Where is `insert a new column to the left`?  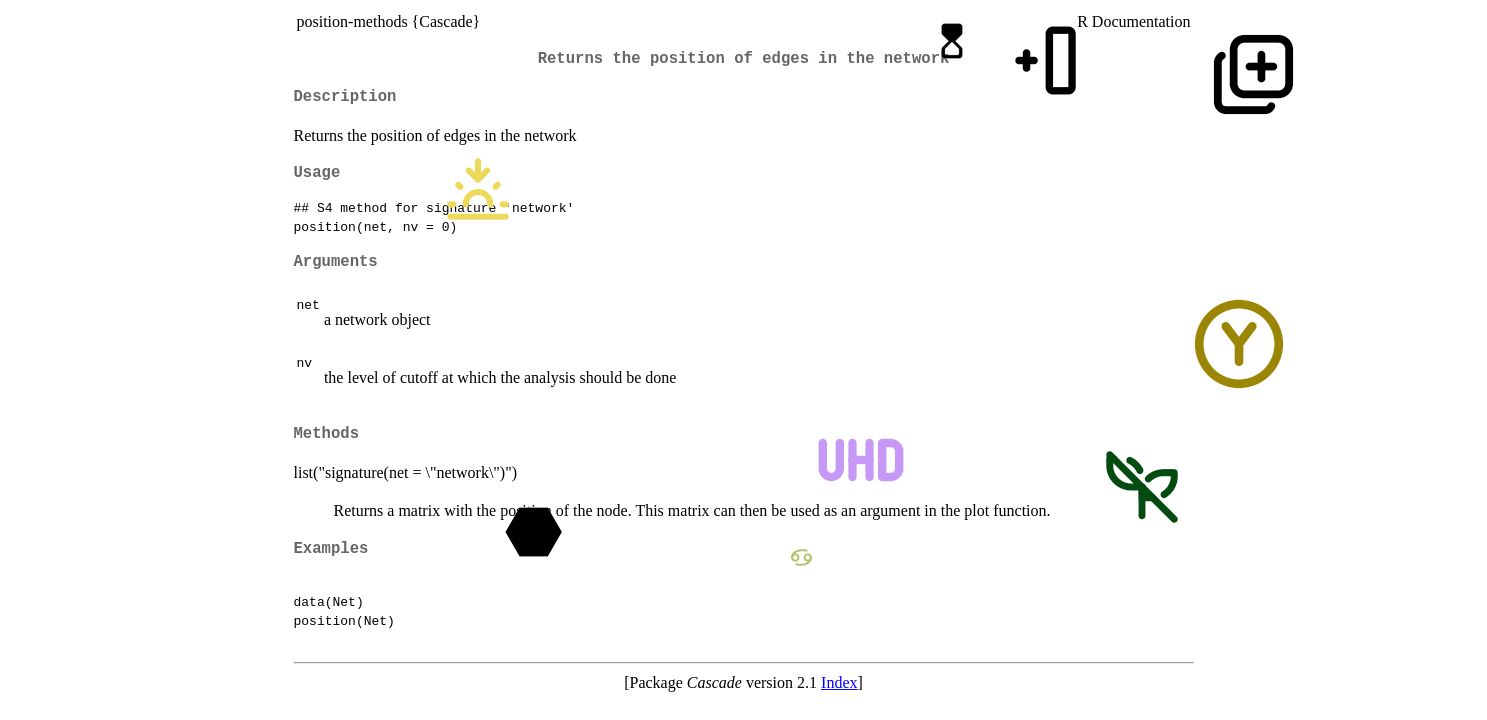 insert a new column to the left is located at coordinates (1045, 60).